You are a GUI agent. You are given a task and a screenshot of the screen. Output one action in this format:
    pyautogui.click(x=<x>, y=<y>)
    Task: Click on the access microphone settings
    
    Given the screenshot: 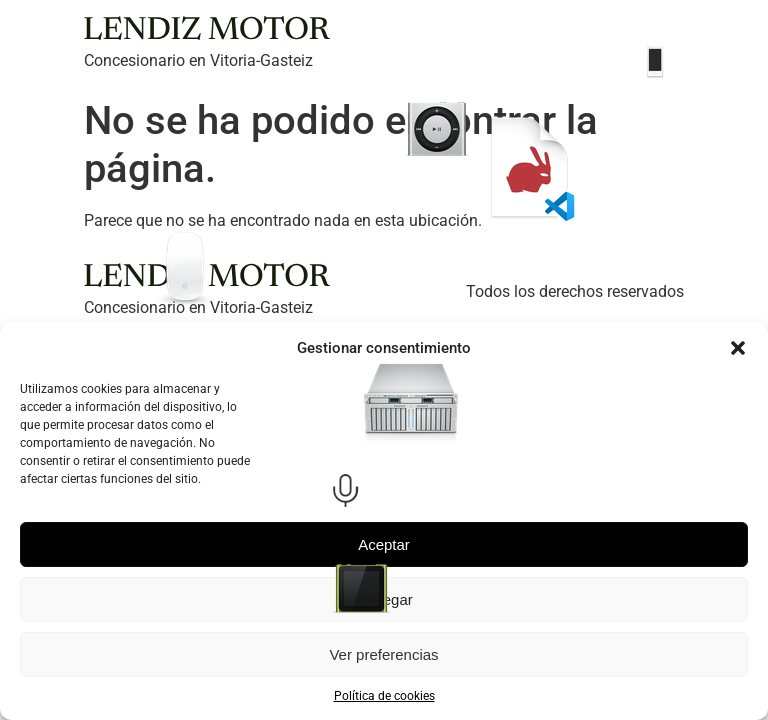 What is the action you would take?
    pyautogui.click(x=345, y=490)
    